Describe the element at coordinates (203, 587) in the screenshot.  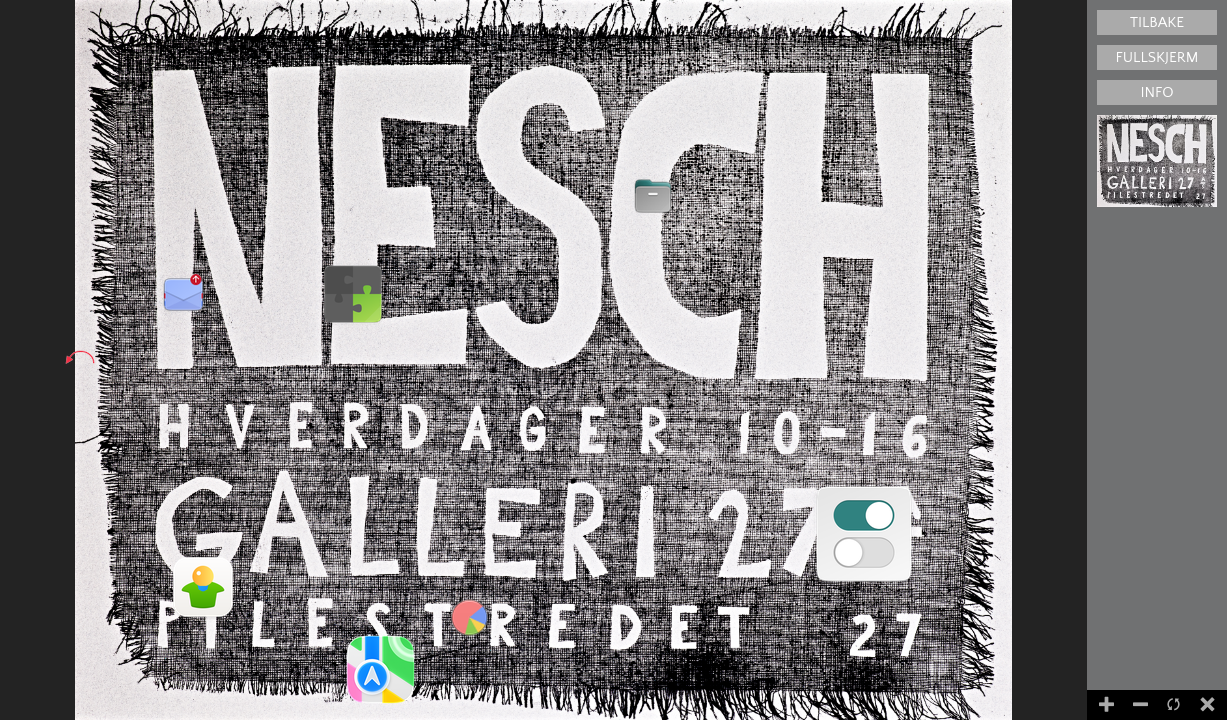
I see `open gajim instant messaging app` at that location.